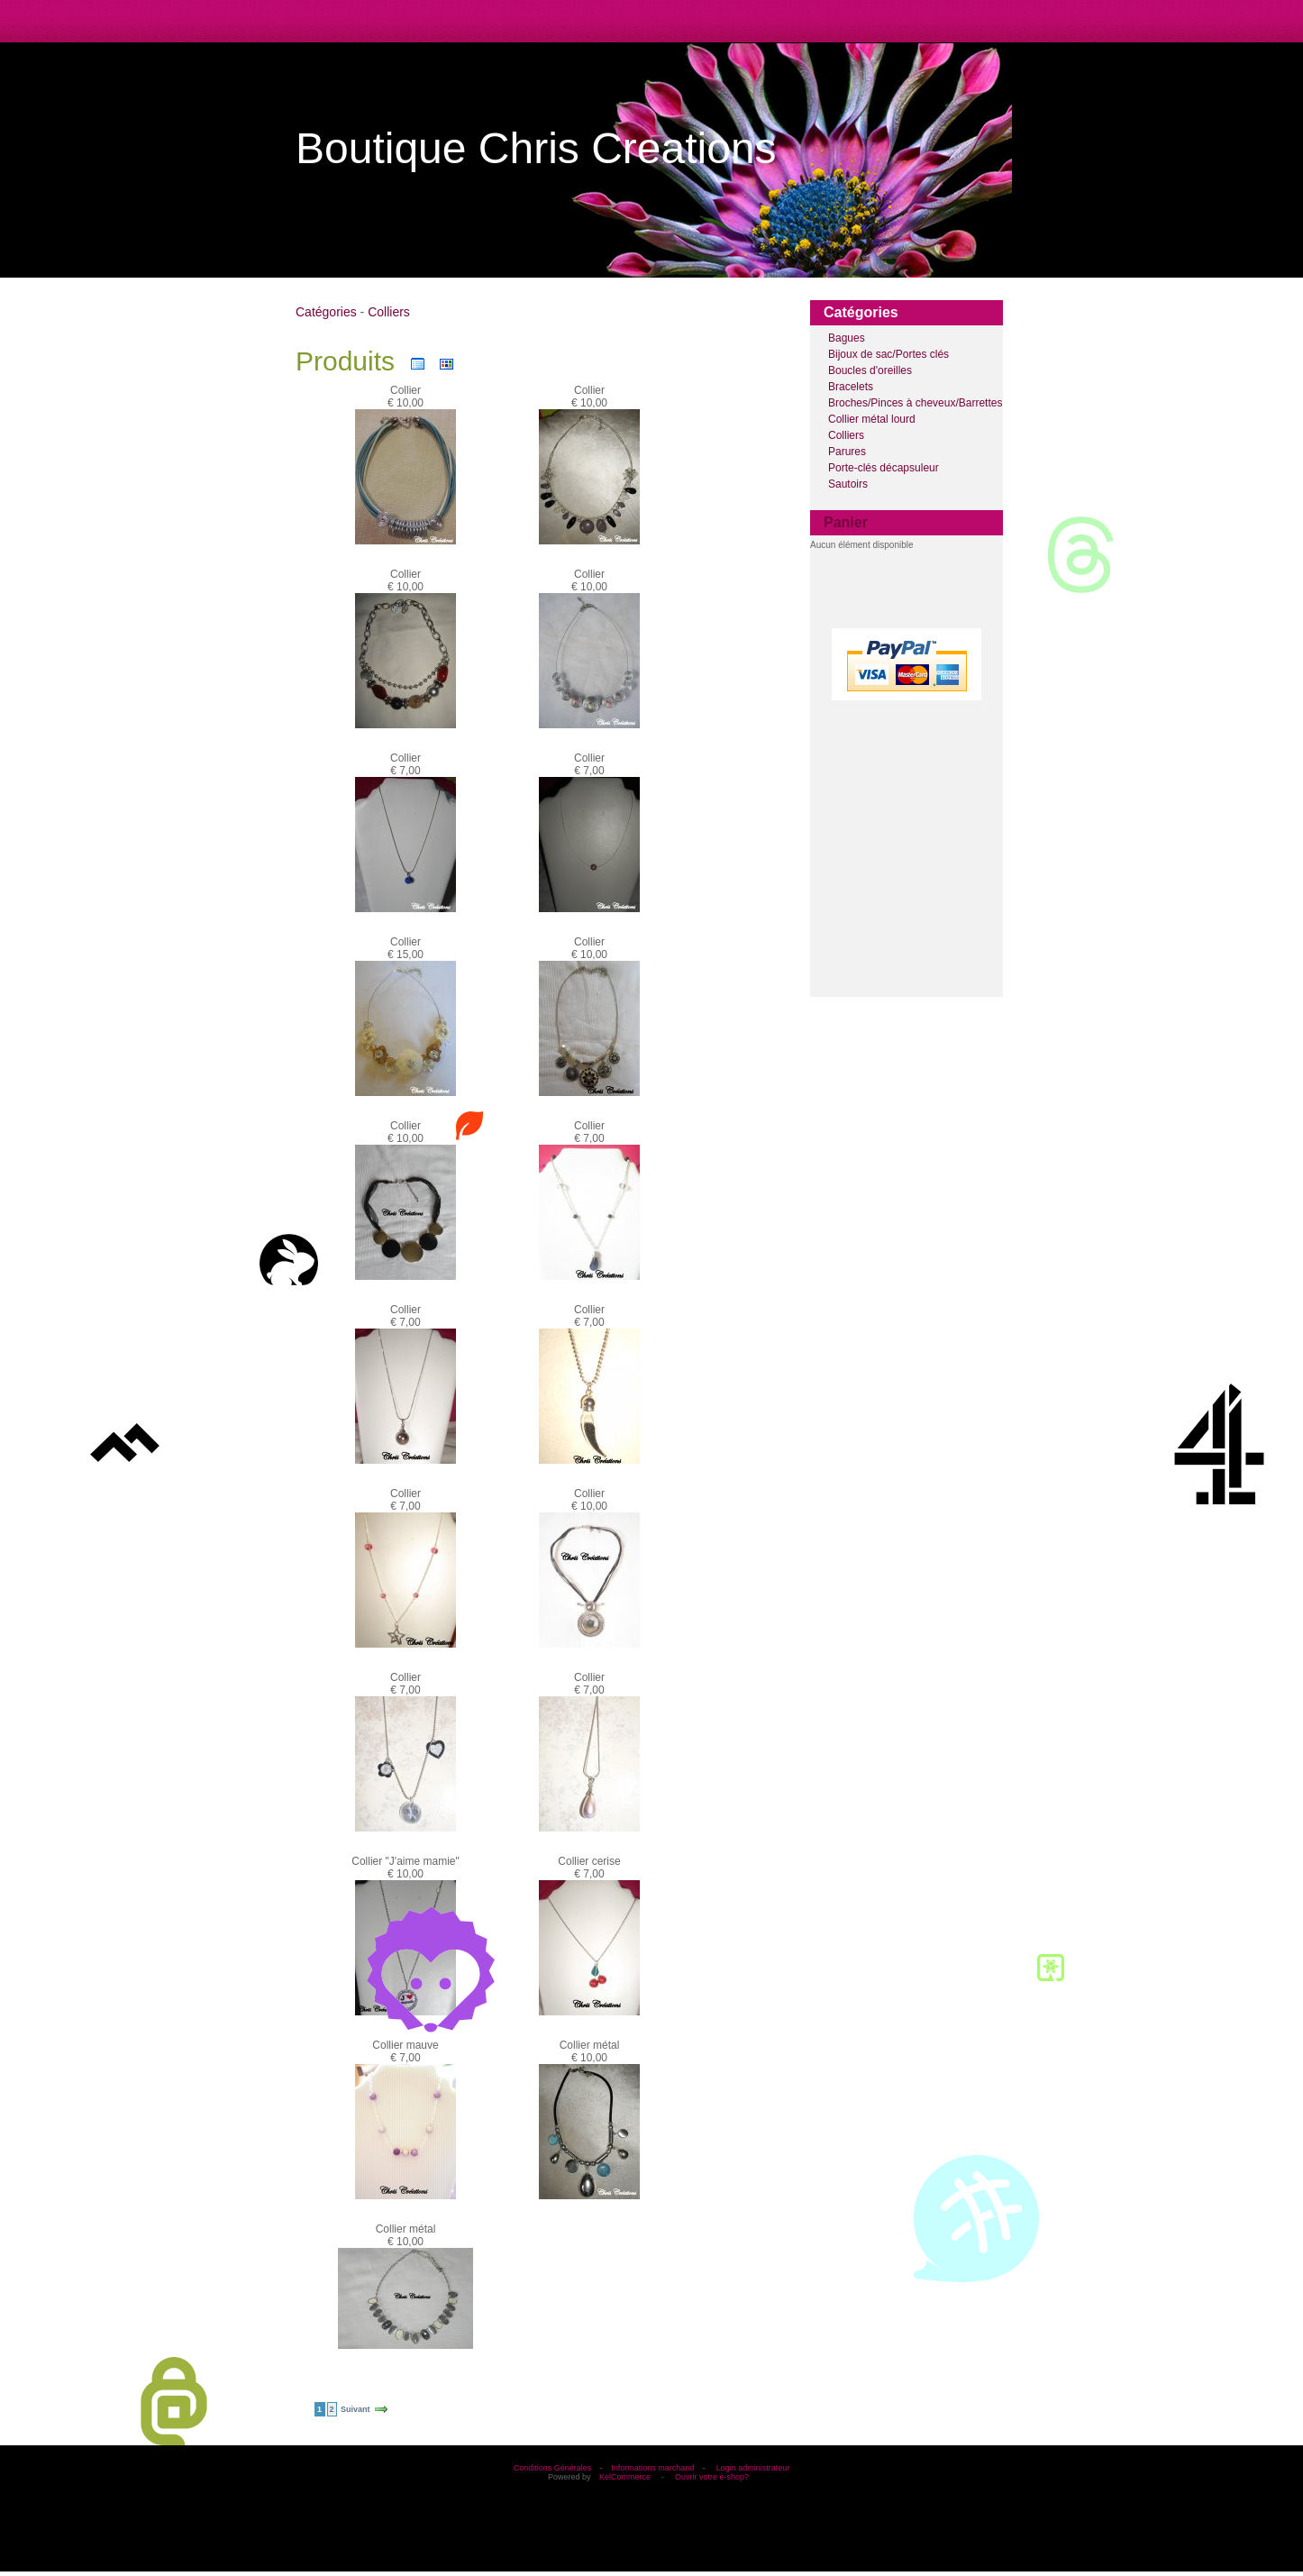 The image size is (1303, 2576). What do you see at coordinates (1080, 554) in the screenshot?
I see `open the Threads app` at bounding box center [1080, 554].